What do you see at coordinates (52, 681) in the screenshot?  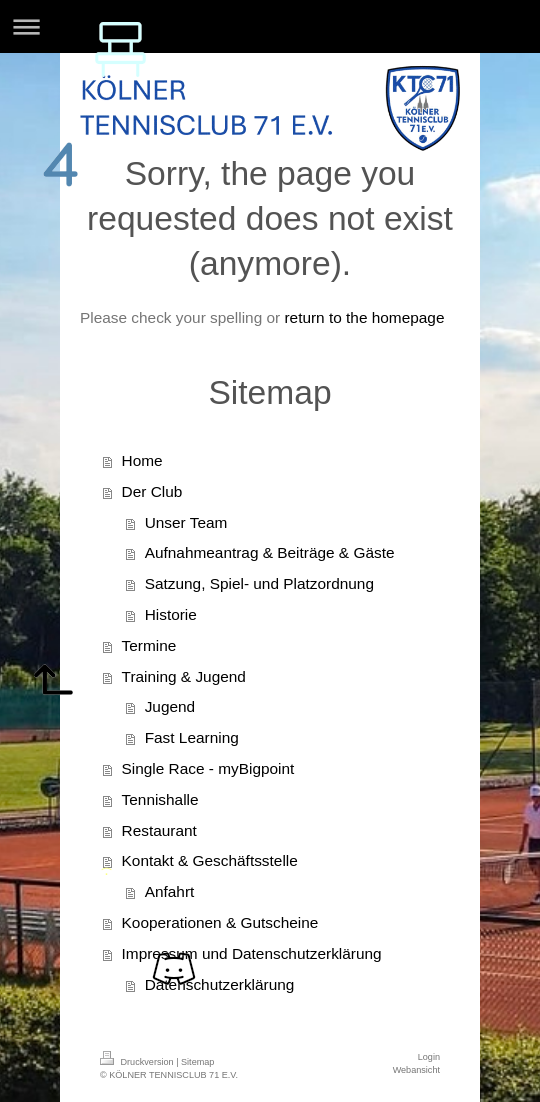 I see `go back and return to top` at bounding box center [52, 681].